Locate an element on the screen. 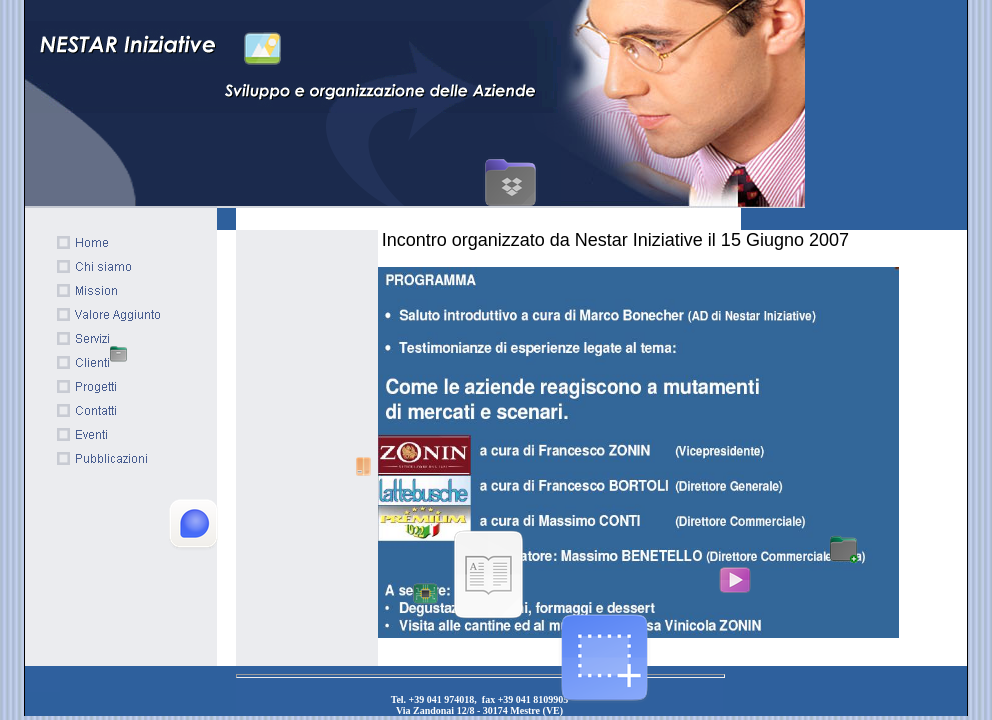  open the file manager application is located at coordinates (118, 353).